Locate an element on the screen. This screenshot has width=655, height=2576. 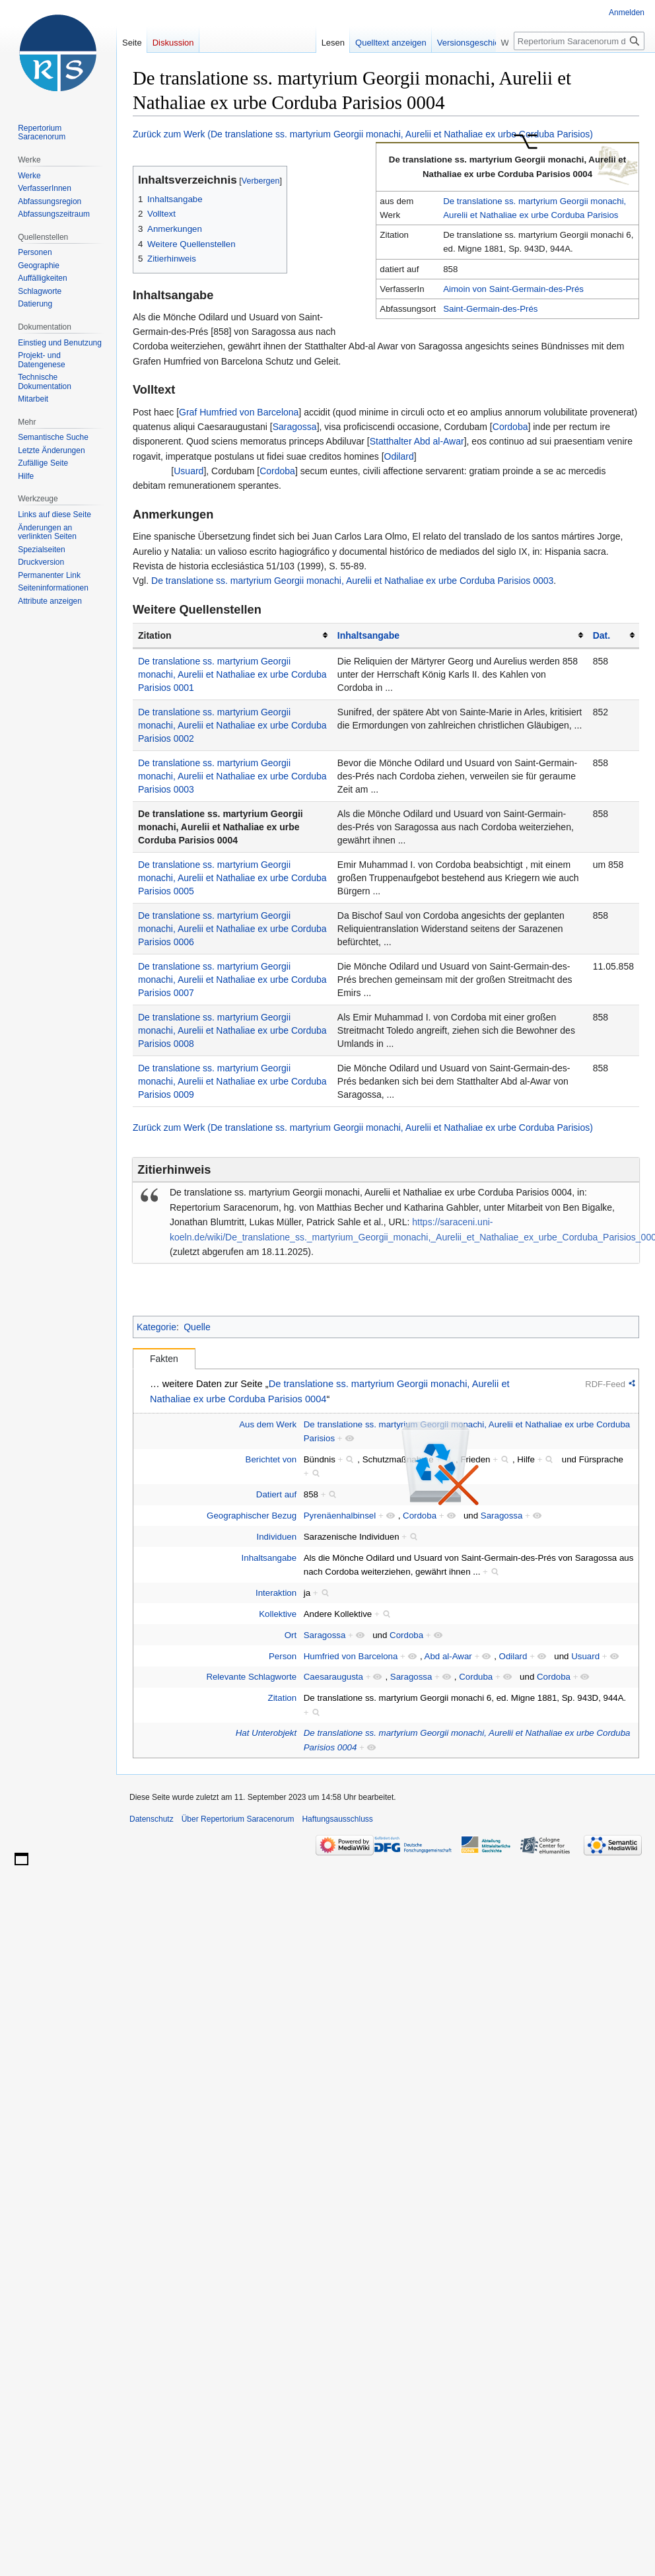
empty recycle bin with no items to restore is located at coordinates (435, 1462).